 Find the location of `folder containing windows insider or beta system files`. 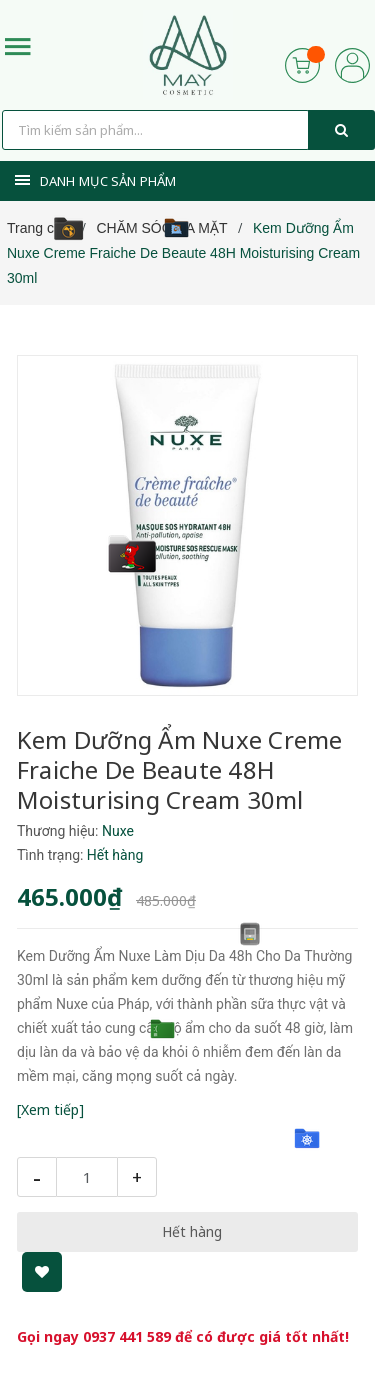

folder containing windows insider or beta system files is located at coordinates (162, 1029).